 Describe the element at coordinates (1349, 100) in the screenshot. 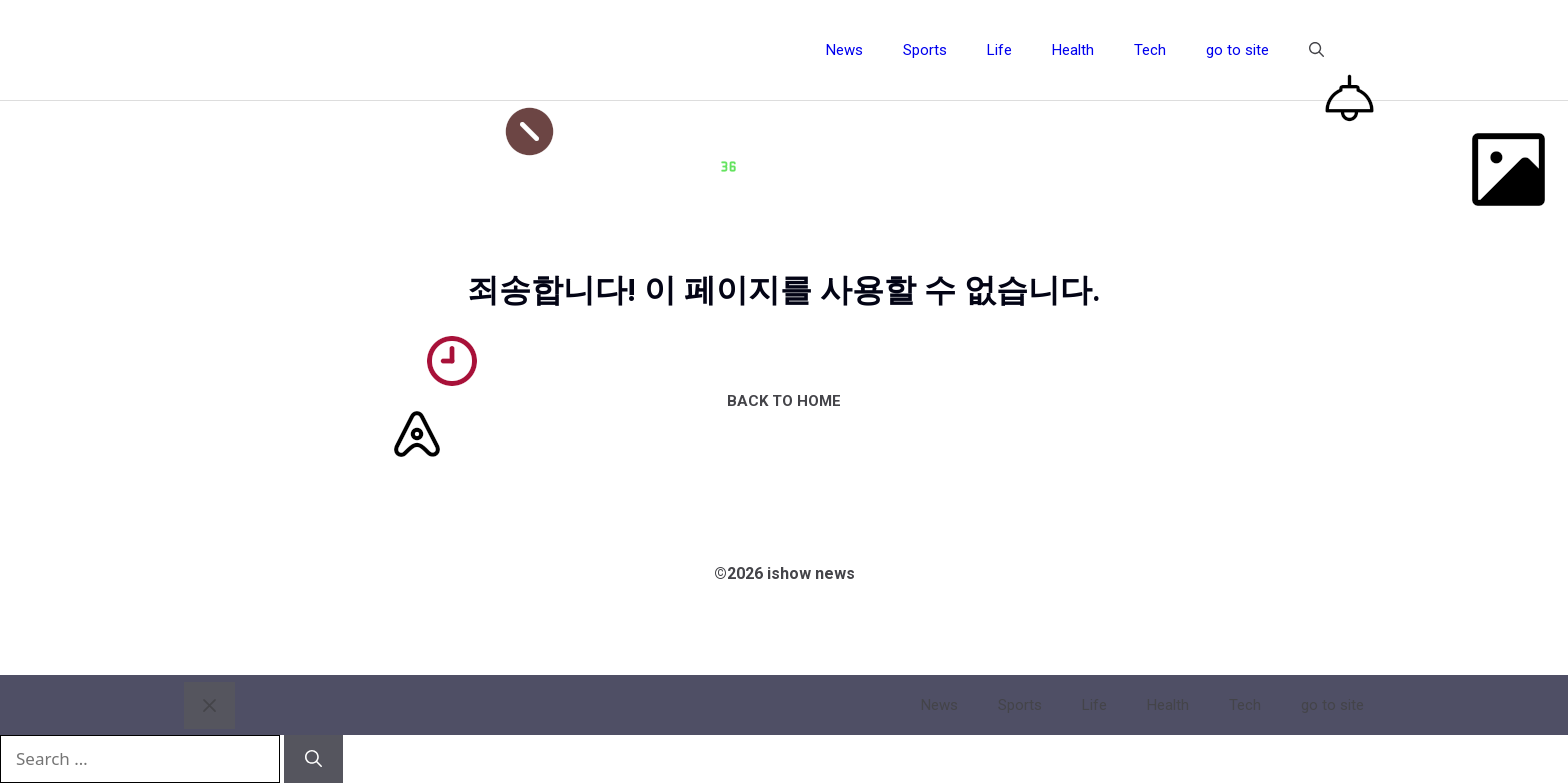

I see `toggle pendant lamp or ceiling light` at that location.